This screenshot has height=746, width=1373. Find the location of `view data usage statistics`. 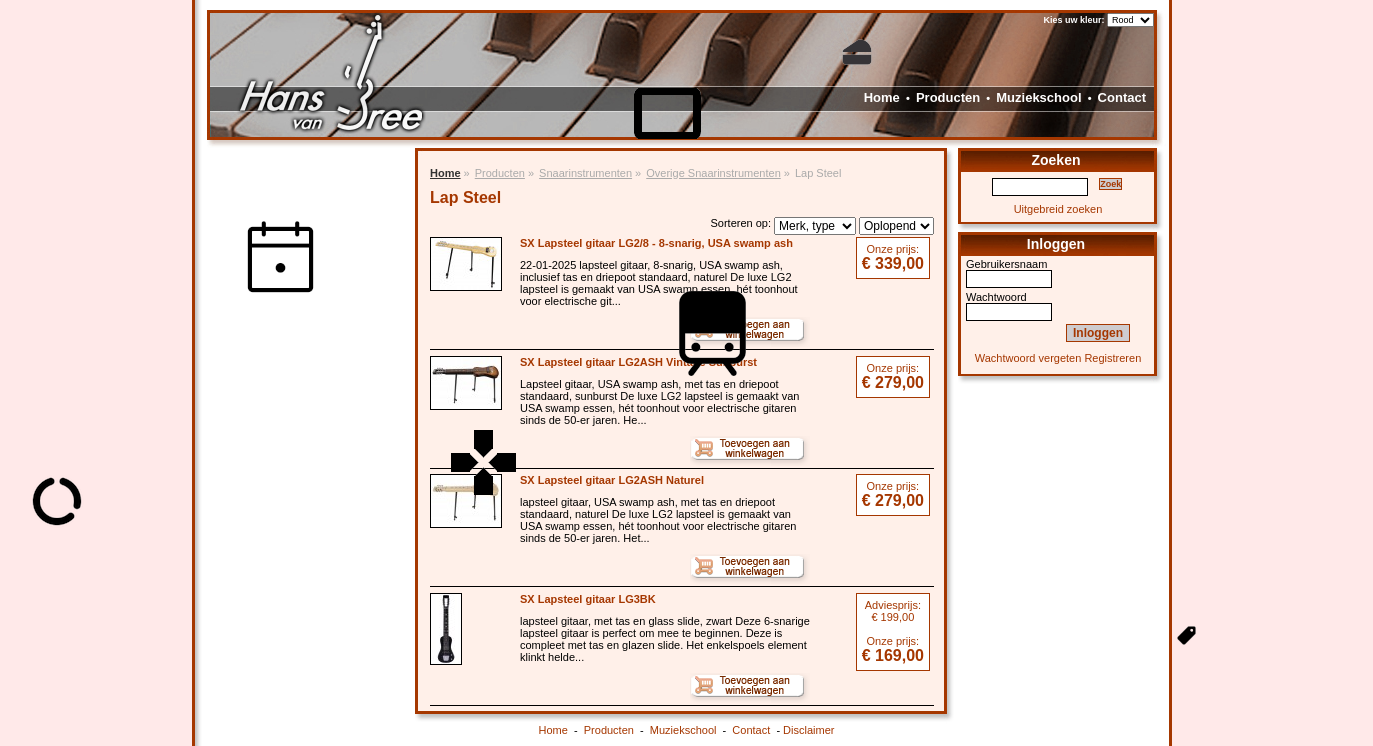

view data usage statistics is located at coordinates (57, 501).